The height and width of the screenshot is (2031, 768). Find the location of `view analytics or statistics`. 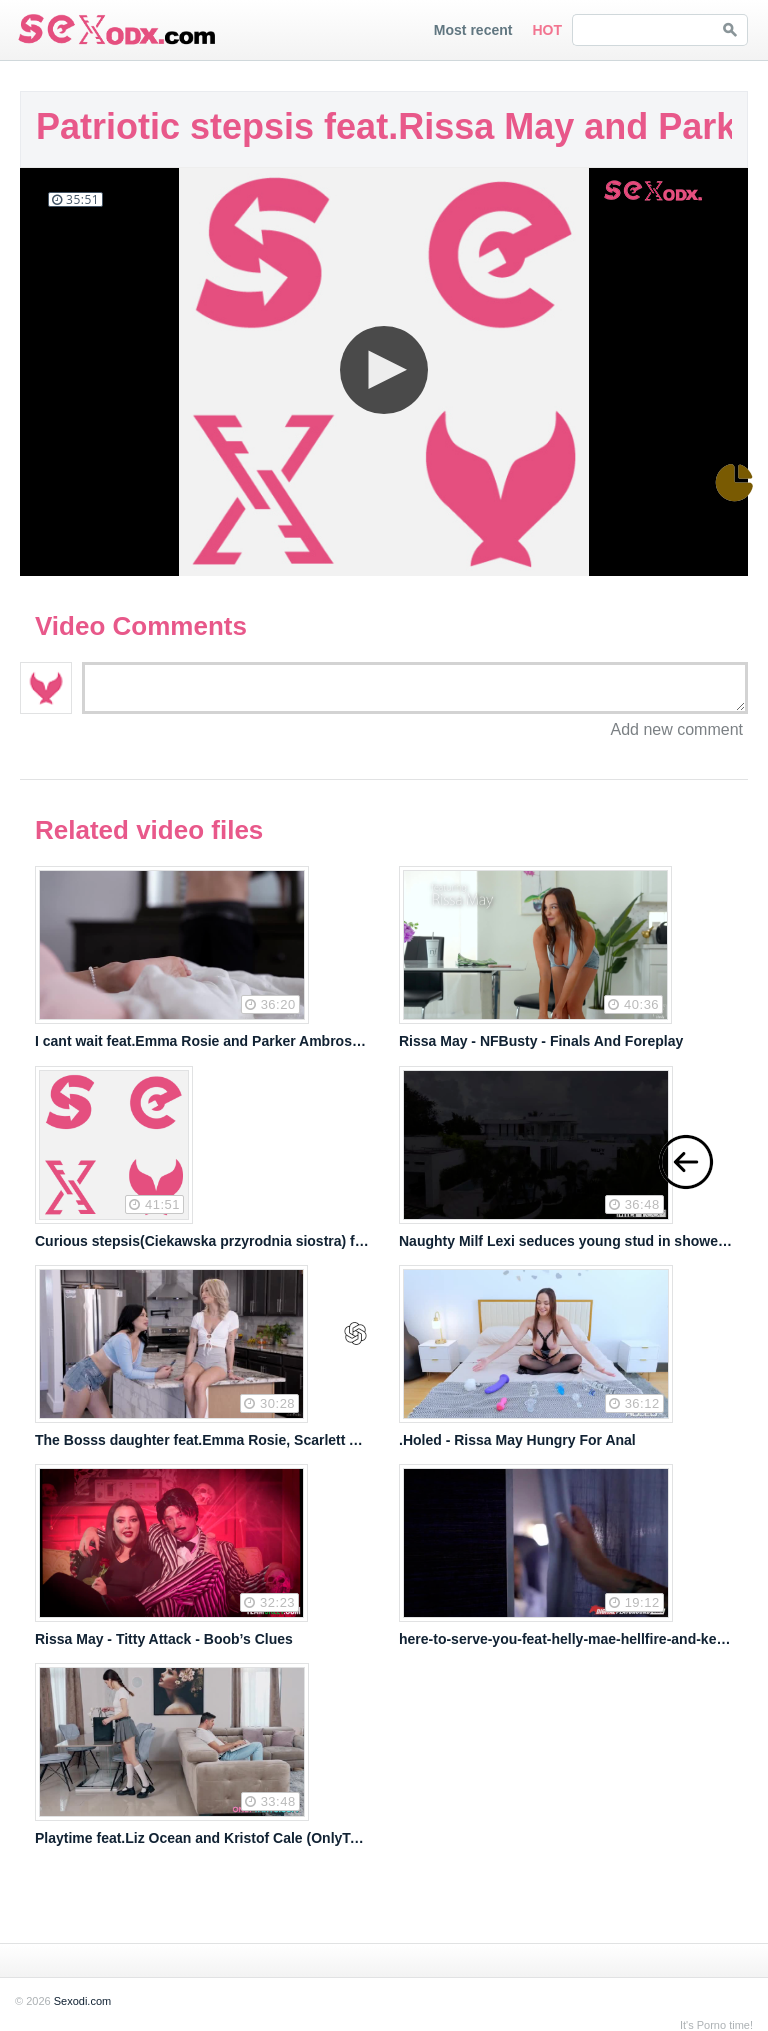

view analytics or statistics is located at coordinates (734, 482).